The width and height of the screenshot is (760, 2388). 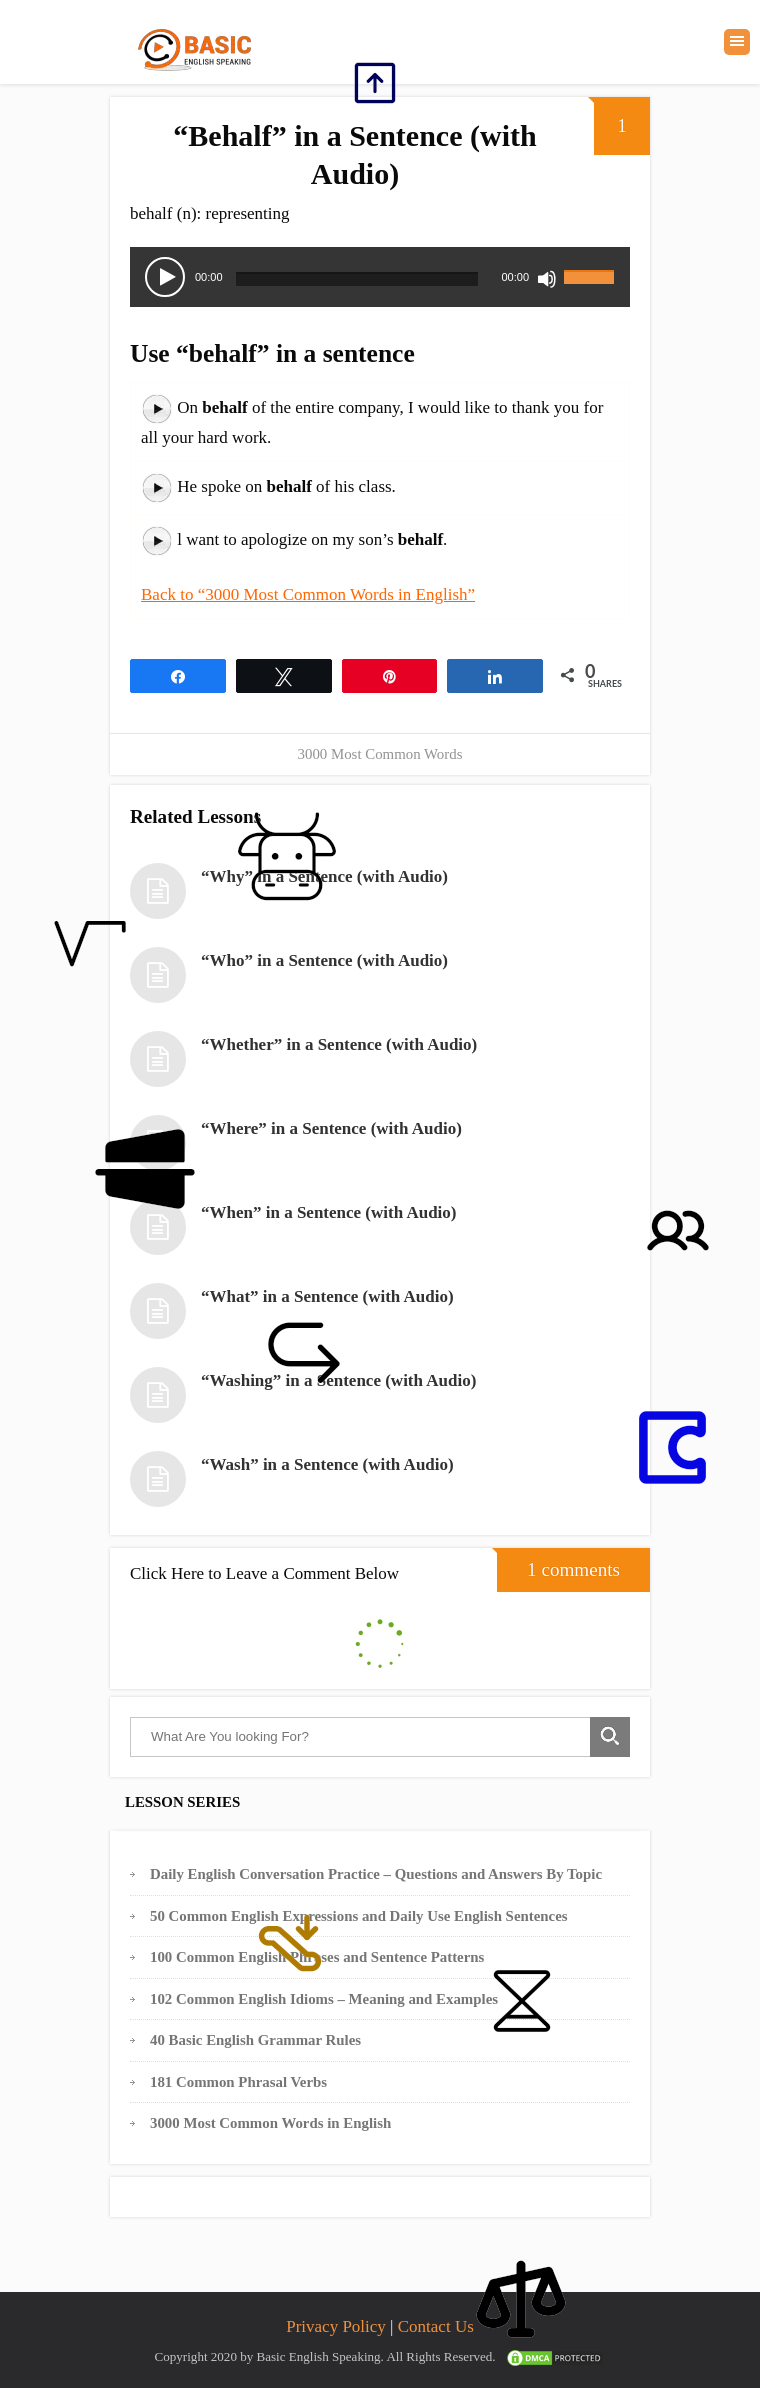 I want to click on indicates escalator going down, so click(x=290, y=1943).